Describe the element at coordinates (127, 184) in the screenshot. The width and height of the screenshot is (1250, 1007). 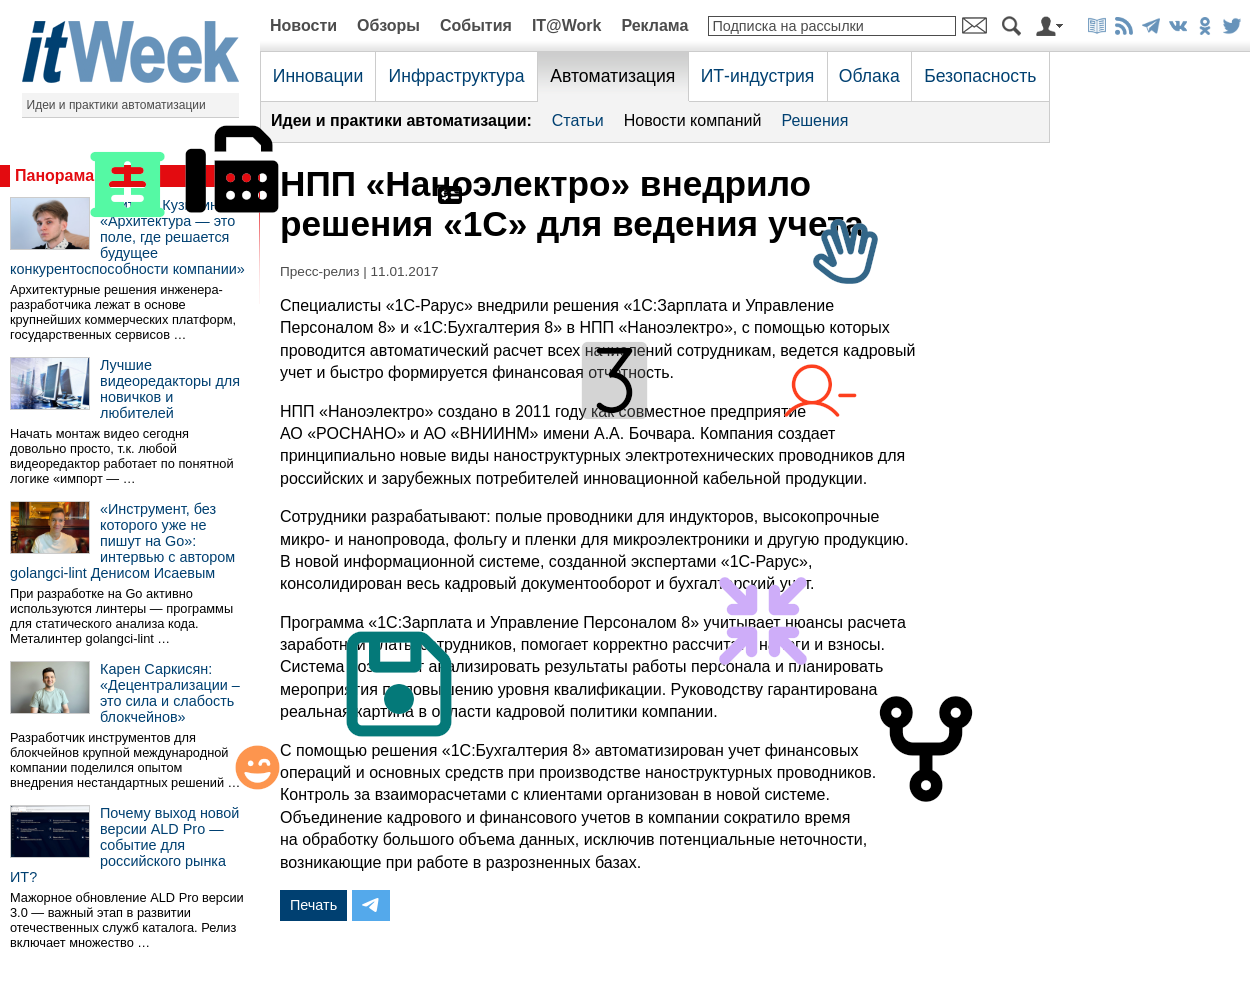
I see `view x-ray or medical imaging results` at that location.